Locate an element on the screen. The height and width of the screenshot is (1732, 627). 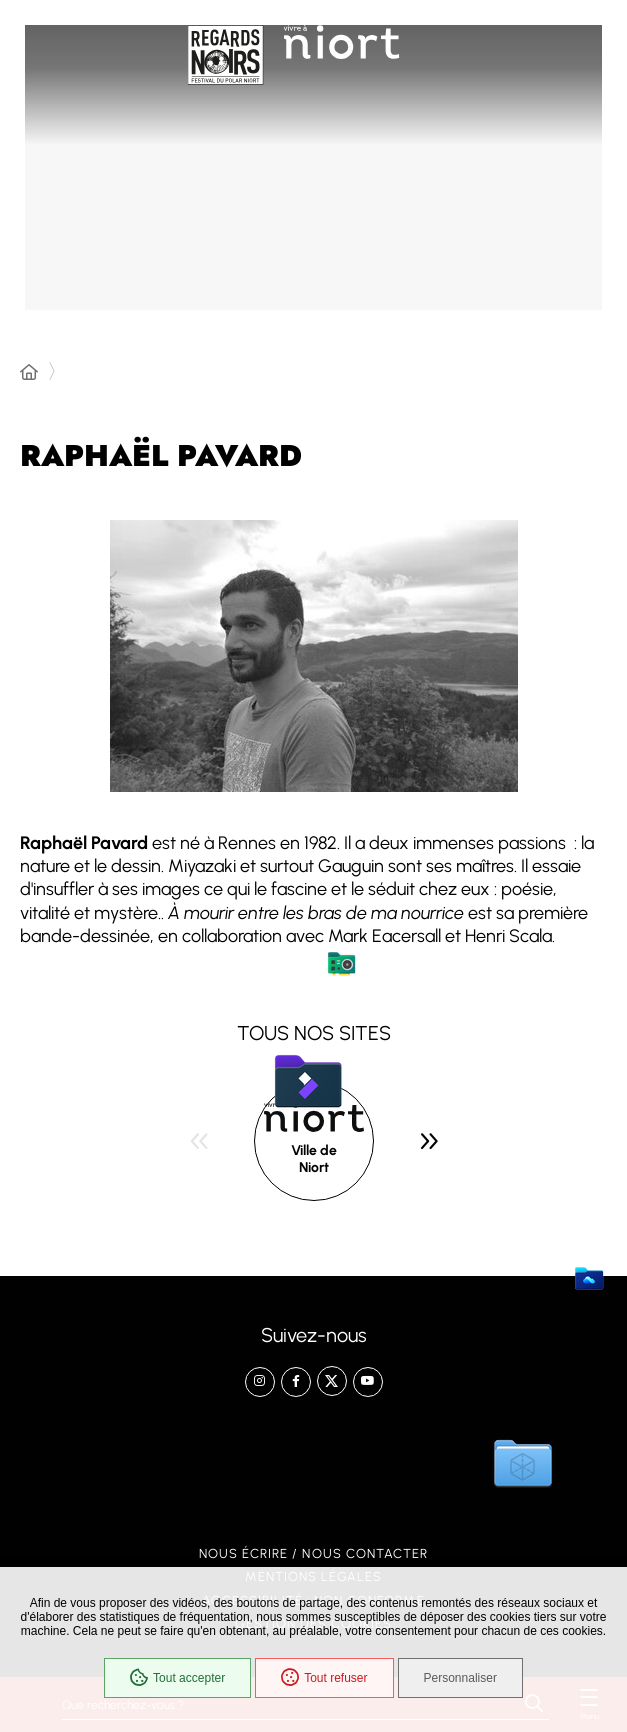
open 3D files folder is located at coordinates (523, 1463).